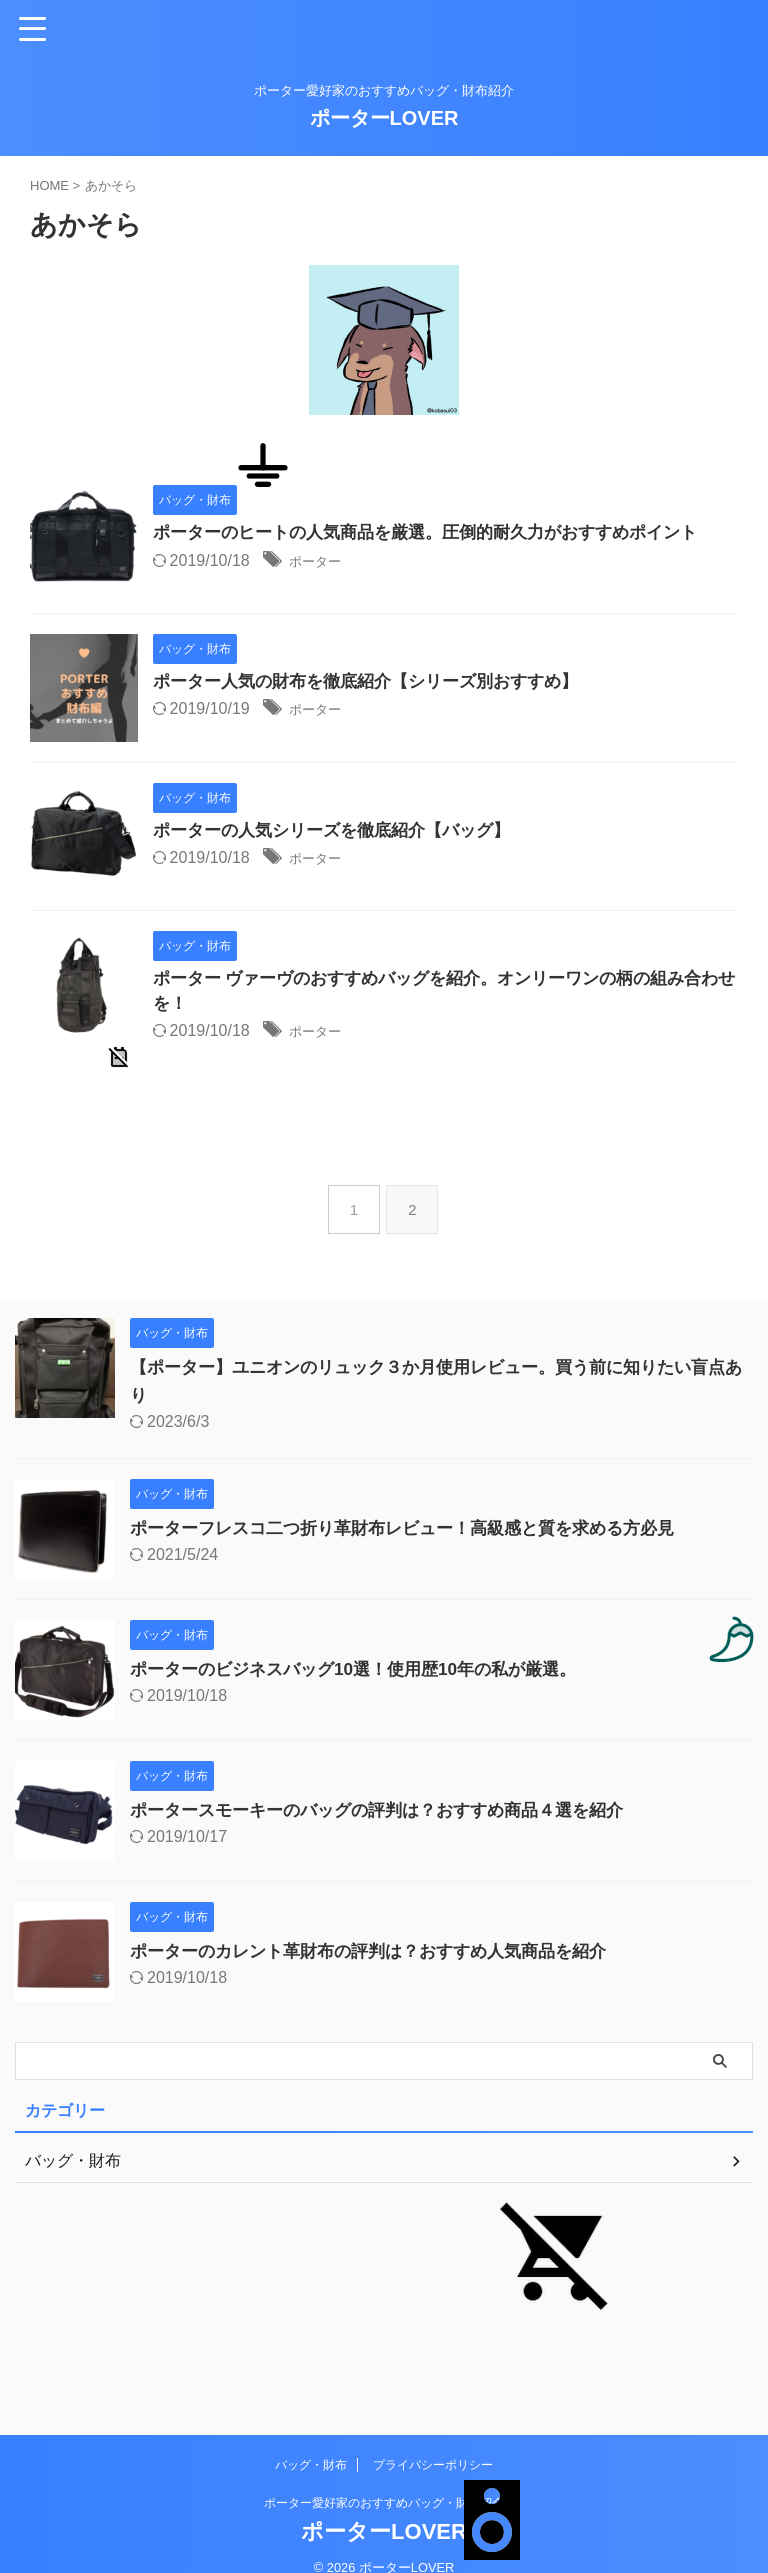 This screenshot has width=768, height=2573. What do you see at coordinates (263, 465) in the screenshot?
I see `indicates electrical ground connection in circuit diagrams` at bounding box center [263, 465].